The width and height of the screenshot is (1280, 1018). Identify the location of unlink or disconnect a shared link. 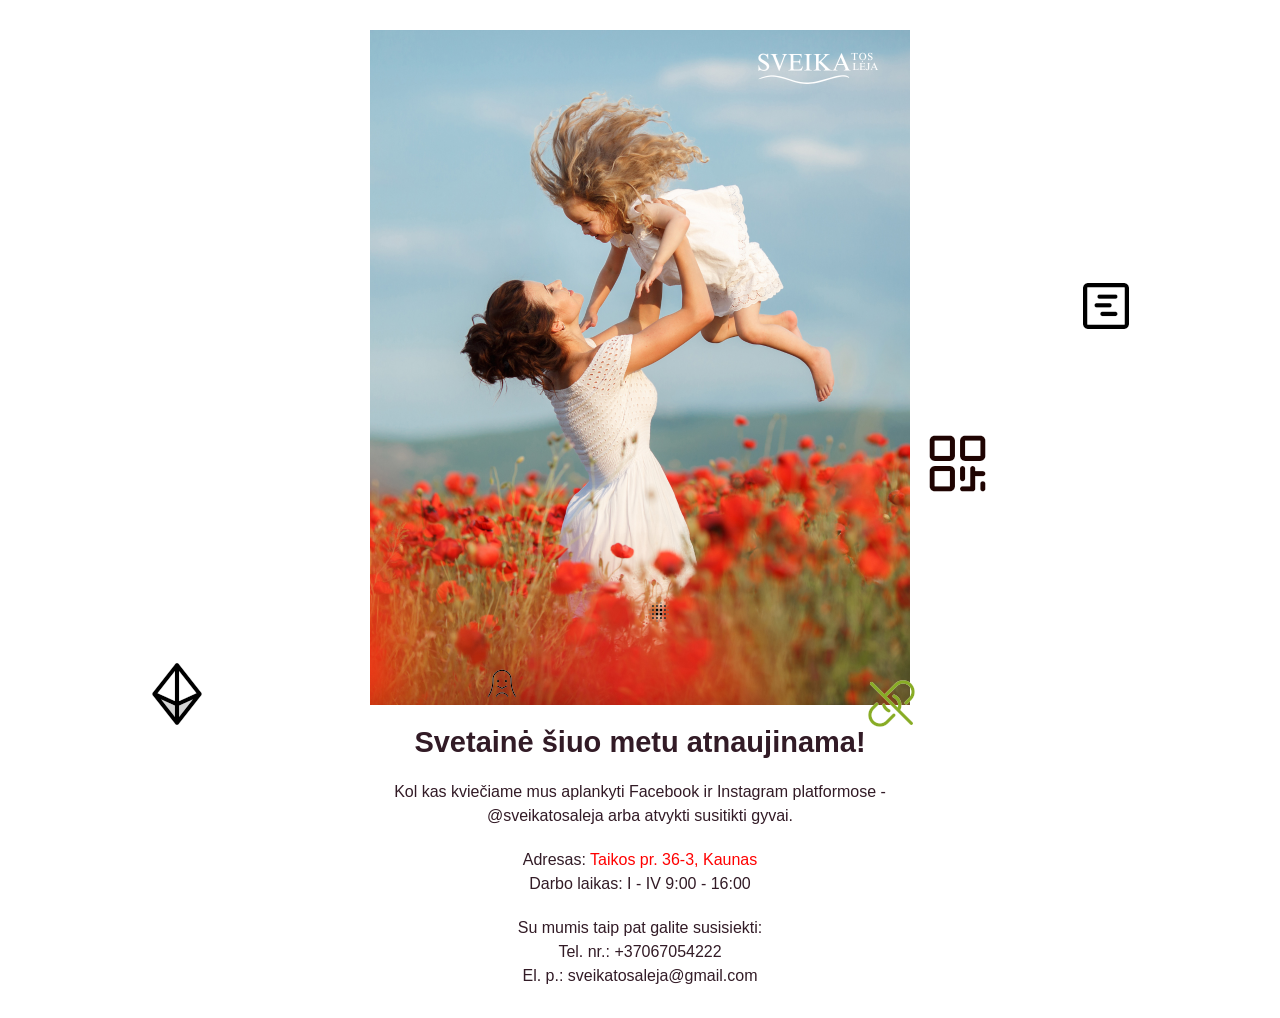
(891, 703).